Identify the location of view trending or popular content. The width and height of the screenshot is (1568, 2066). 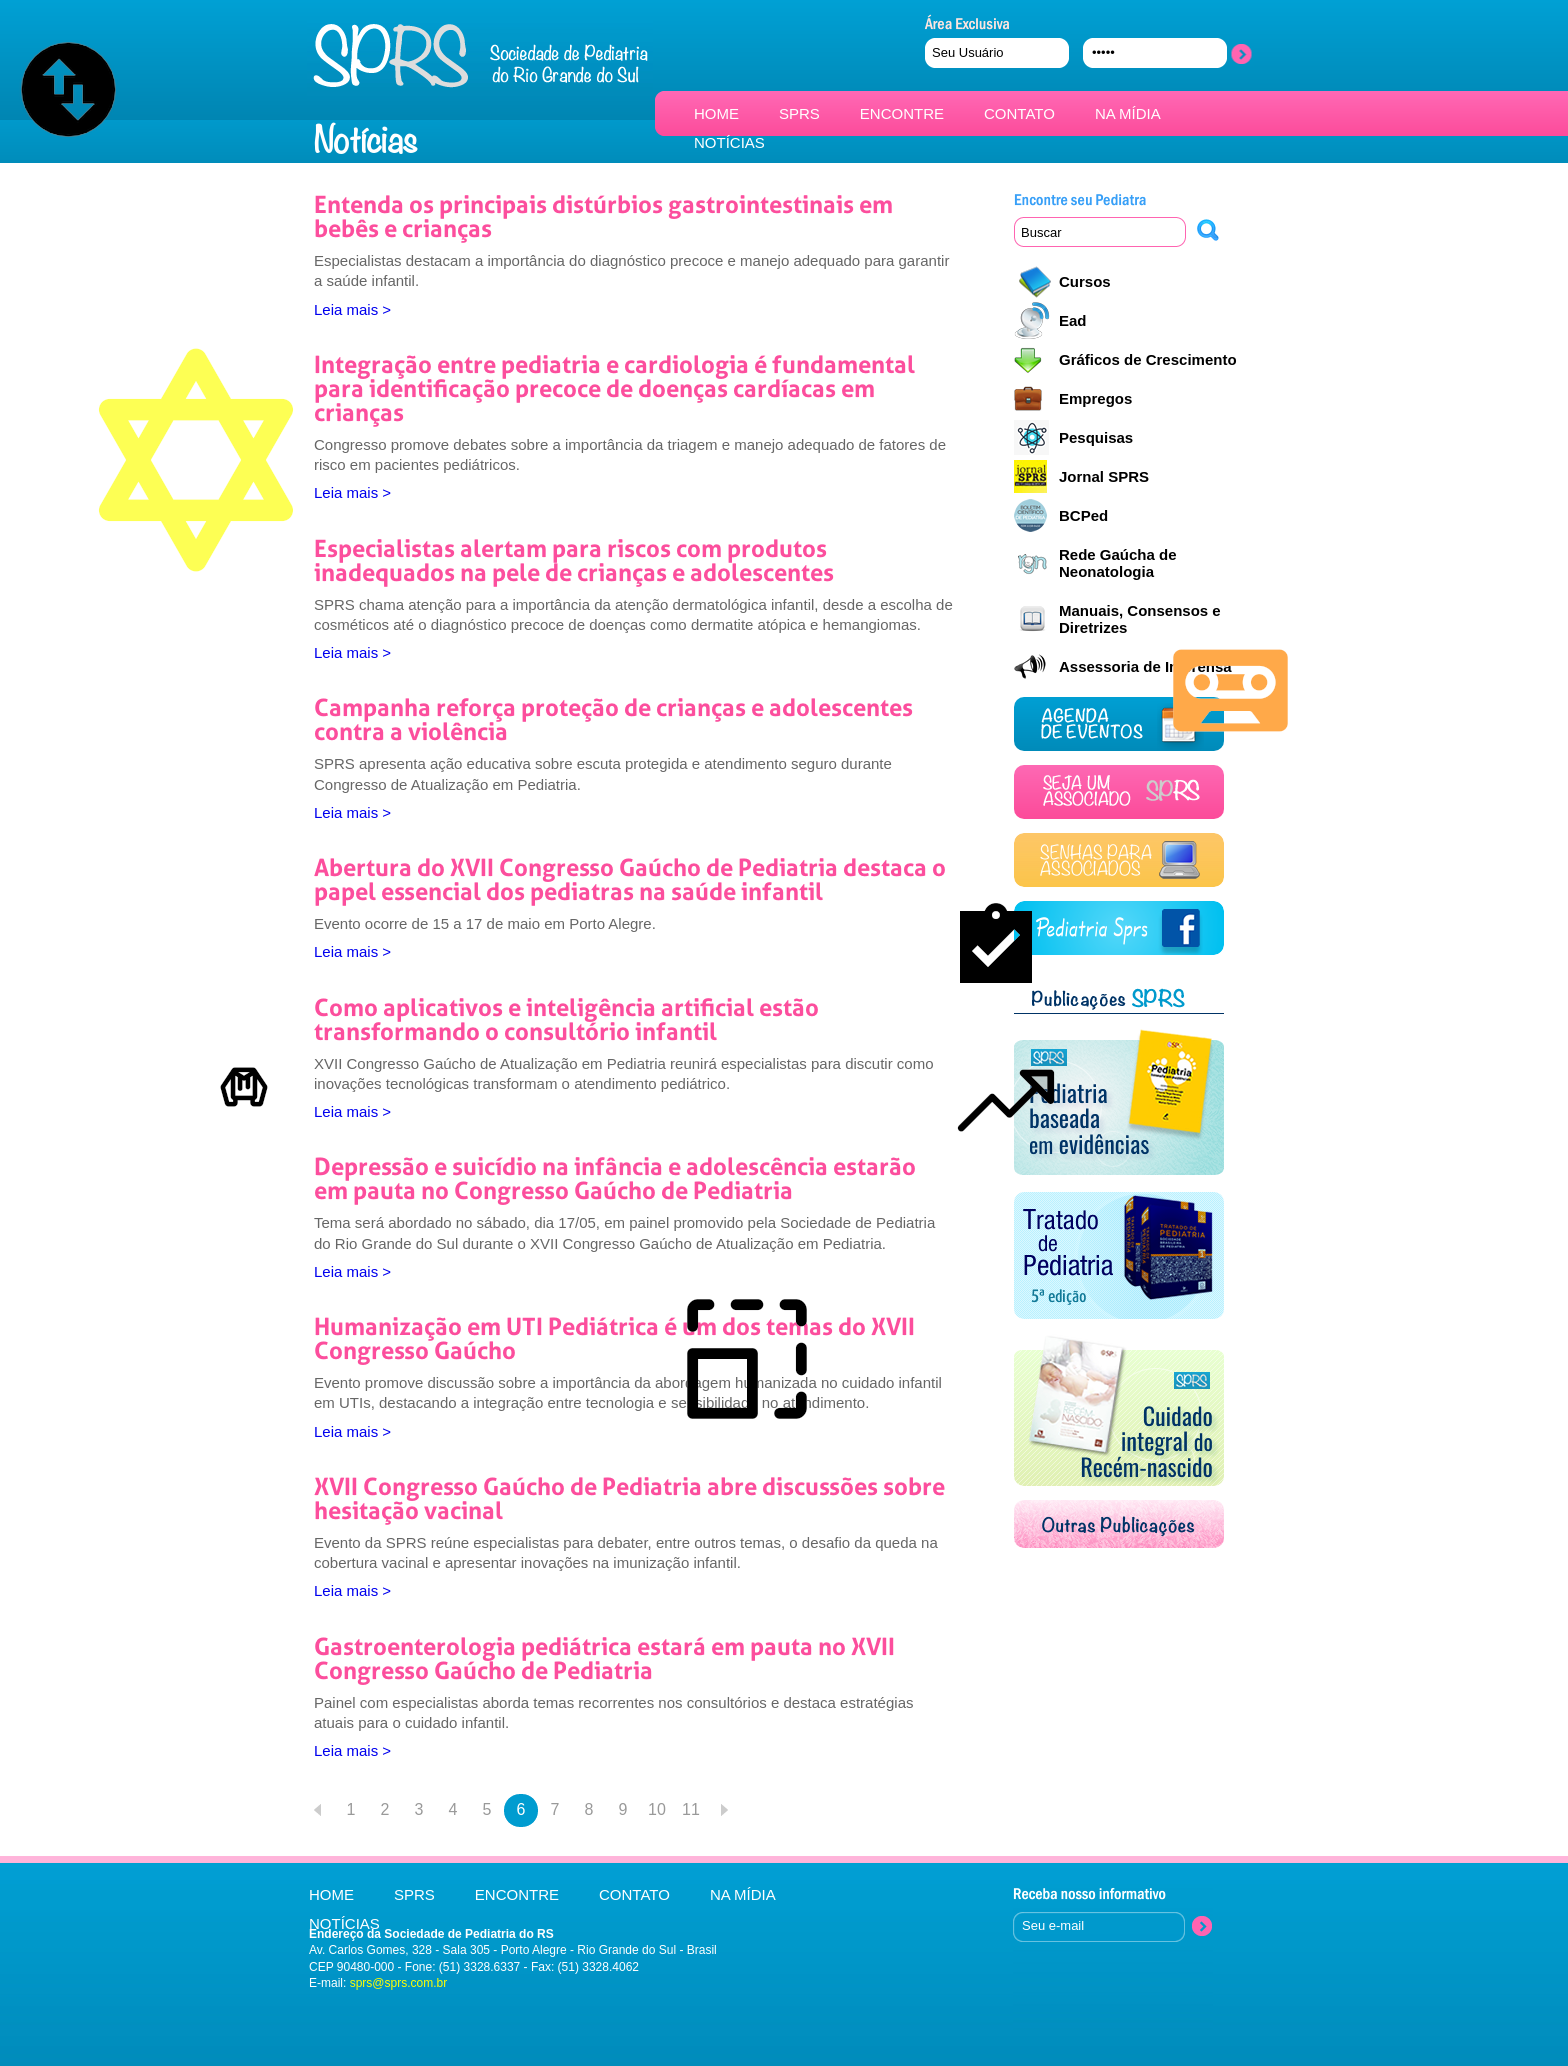
(1006, 1104).